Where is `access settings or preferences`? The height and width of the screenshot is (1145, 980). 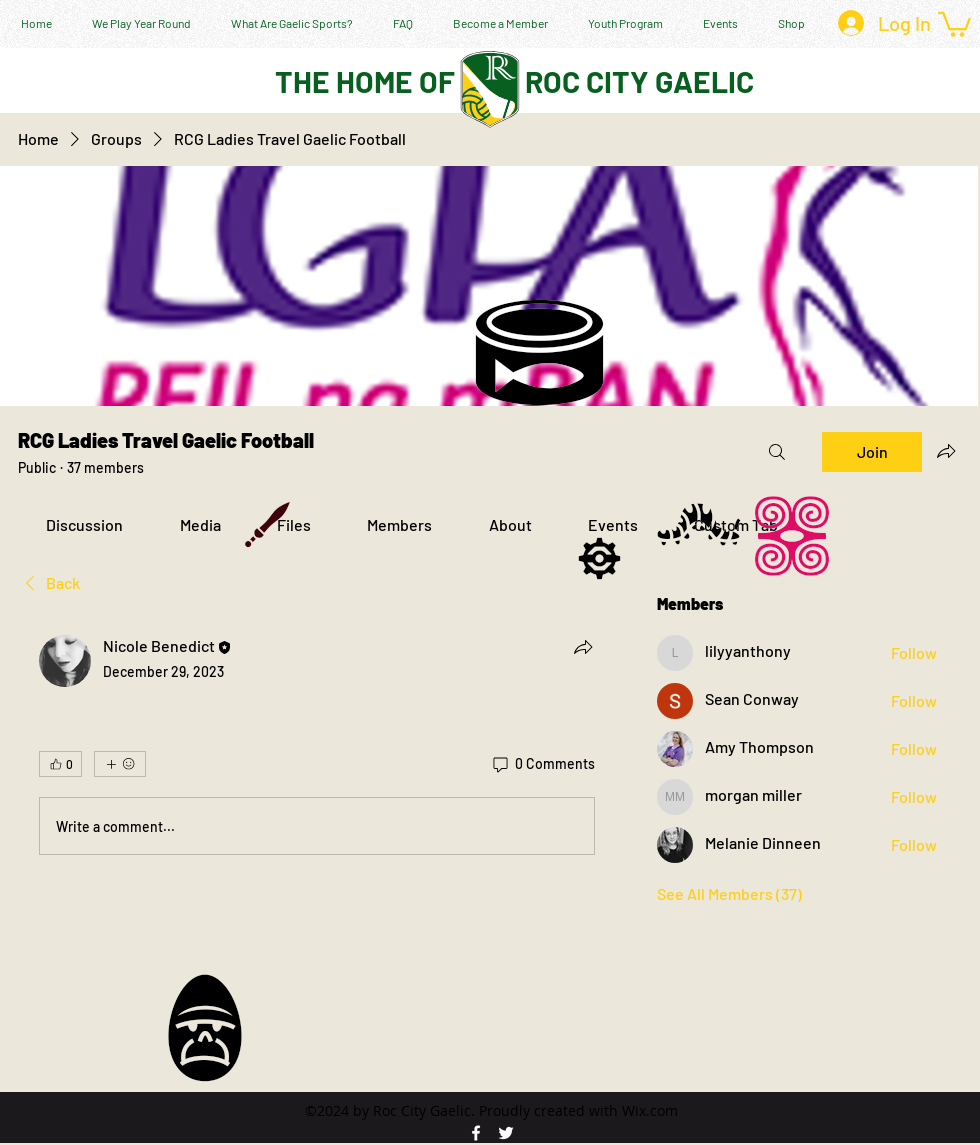 access settings or preferences is located at coordinates (599, 558).